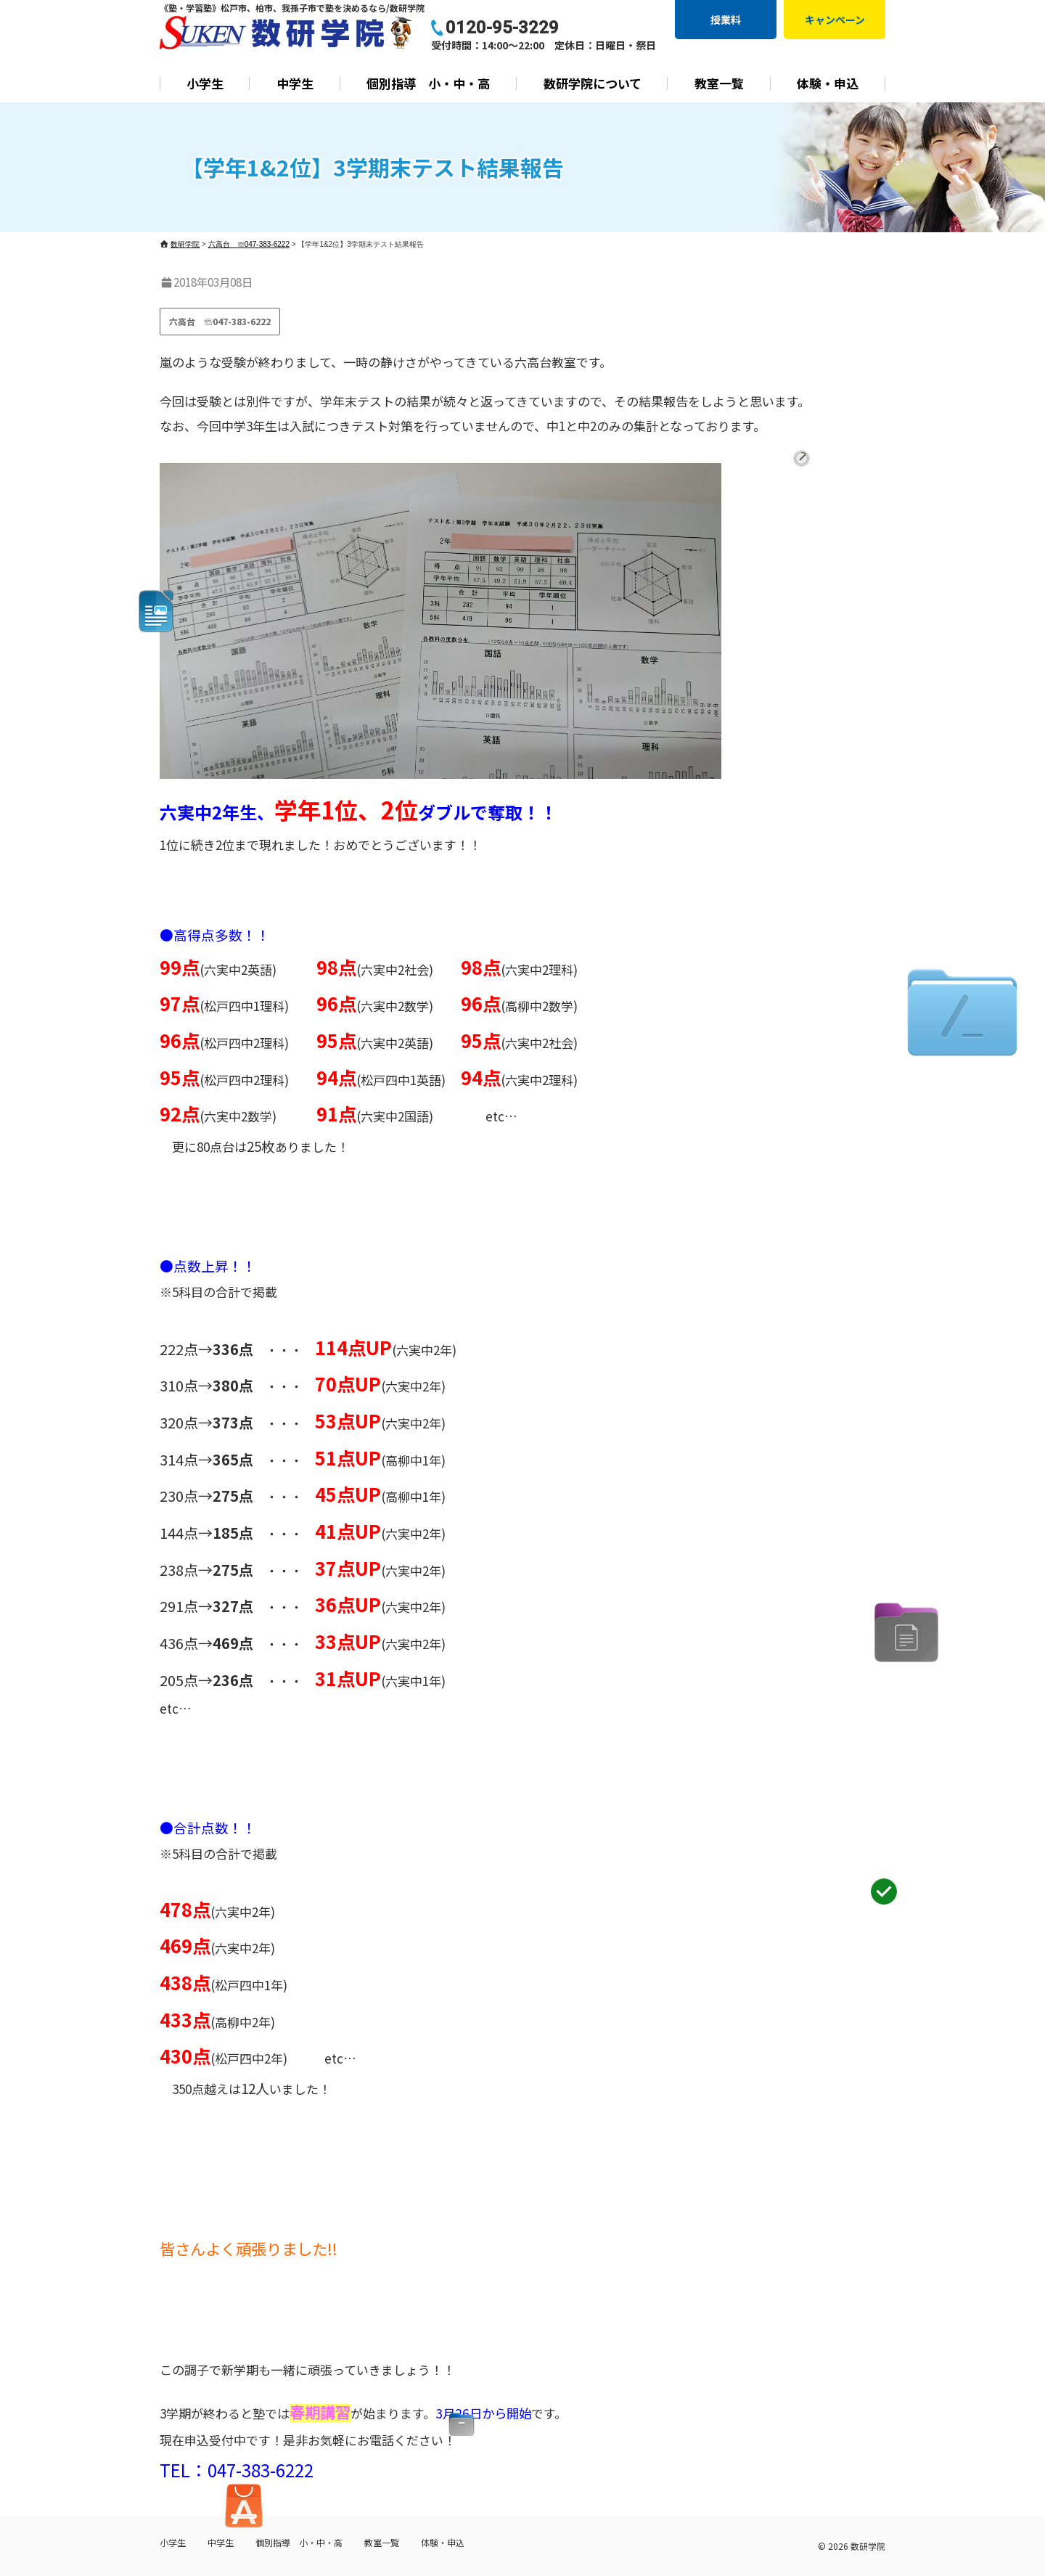 The height and width of the screenshot is (2576, 1045). What do you see at coordinates (962, 1013) in the screenshot?
I see `access the root directory` at bounding box center [962, 1013].